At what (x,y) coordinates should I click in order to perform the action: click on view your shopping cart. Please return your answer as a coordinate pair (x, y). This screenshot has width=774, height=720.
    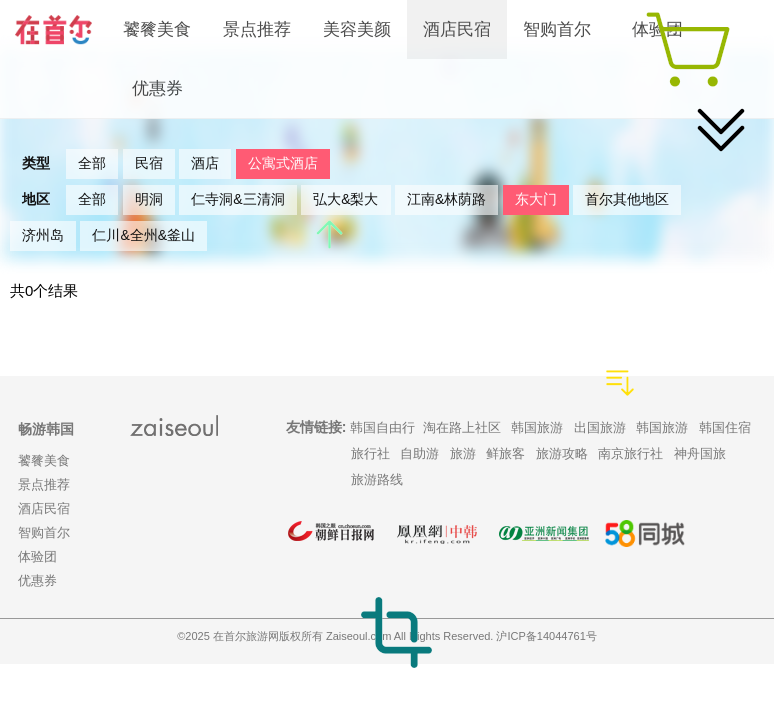
    Looking at the image, I should click on (689, 49).